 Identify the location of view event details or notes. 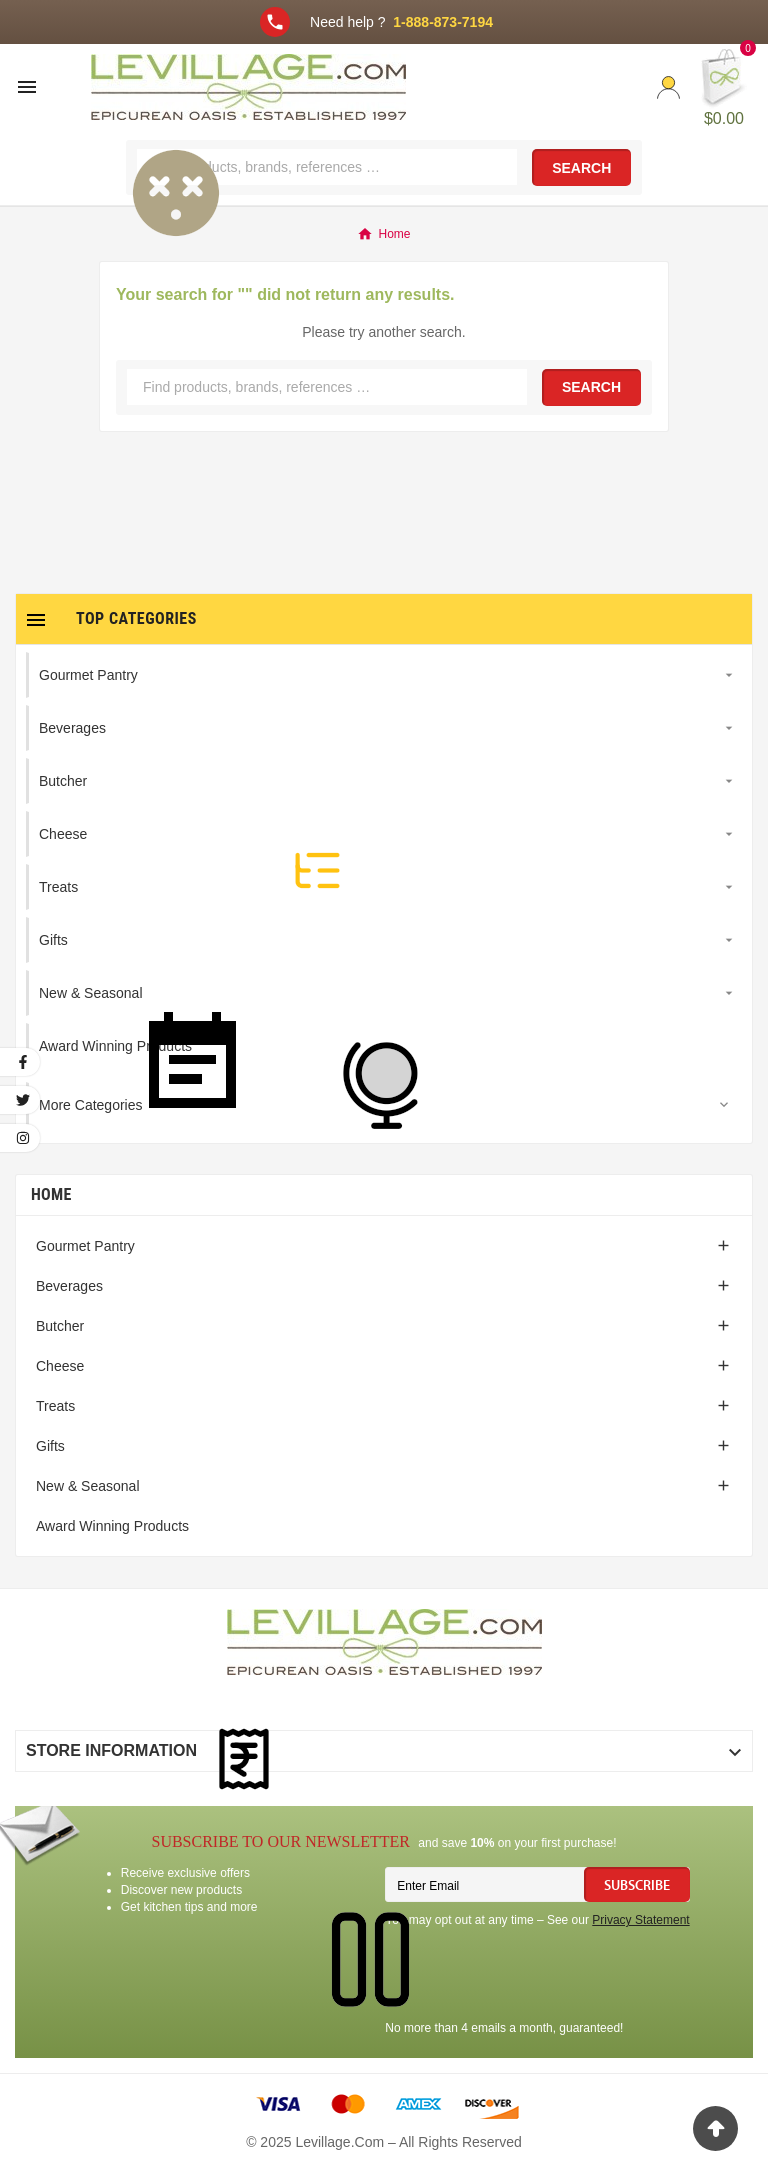
(192, 1064).